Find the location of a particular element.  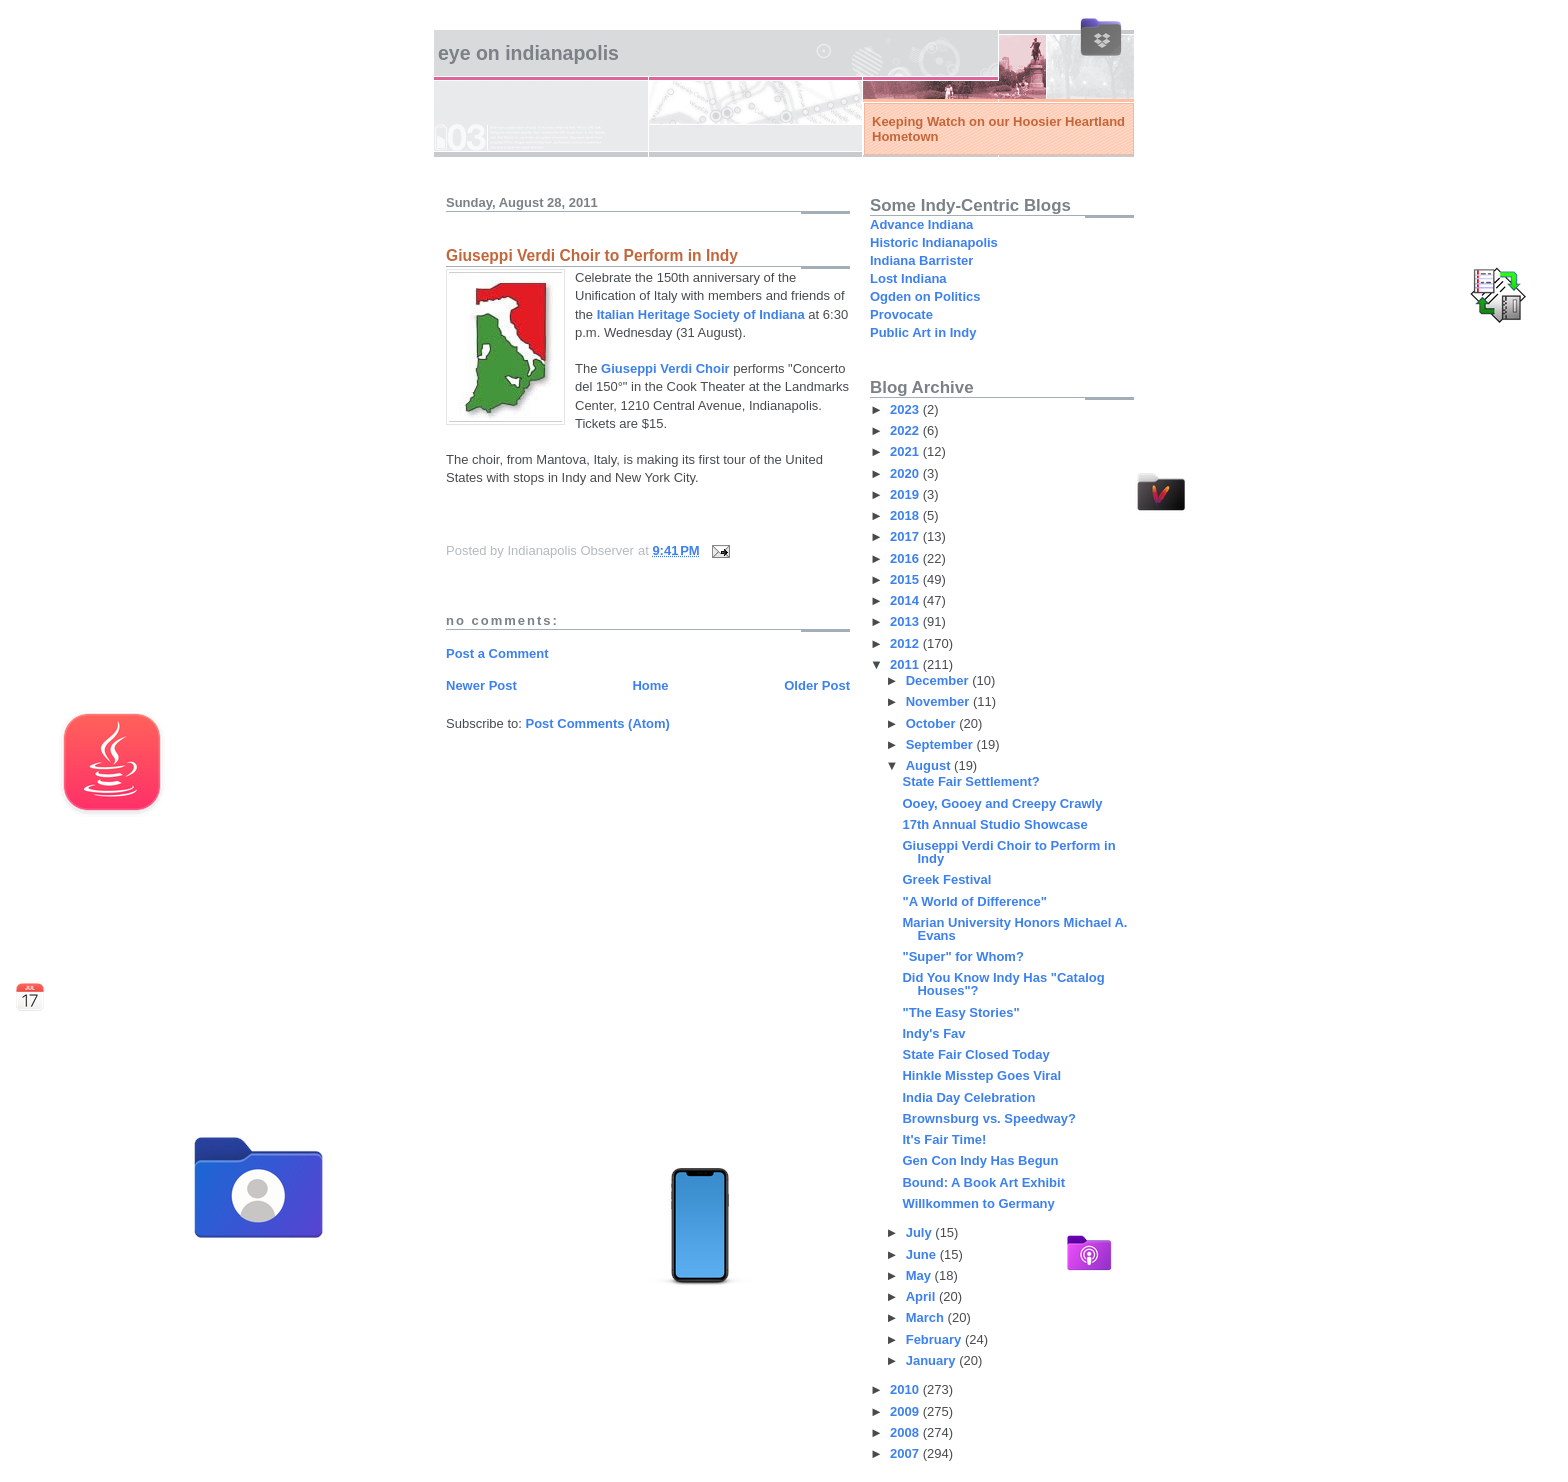

open maven project folder is located at coordinates (1161, 493).